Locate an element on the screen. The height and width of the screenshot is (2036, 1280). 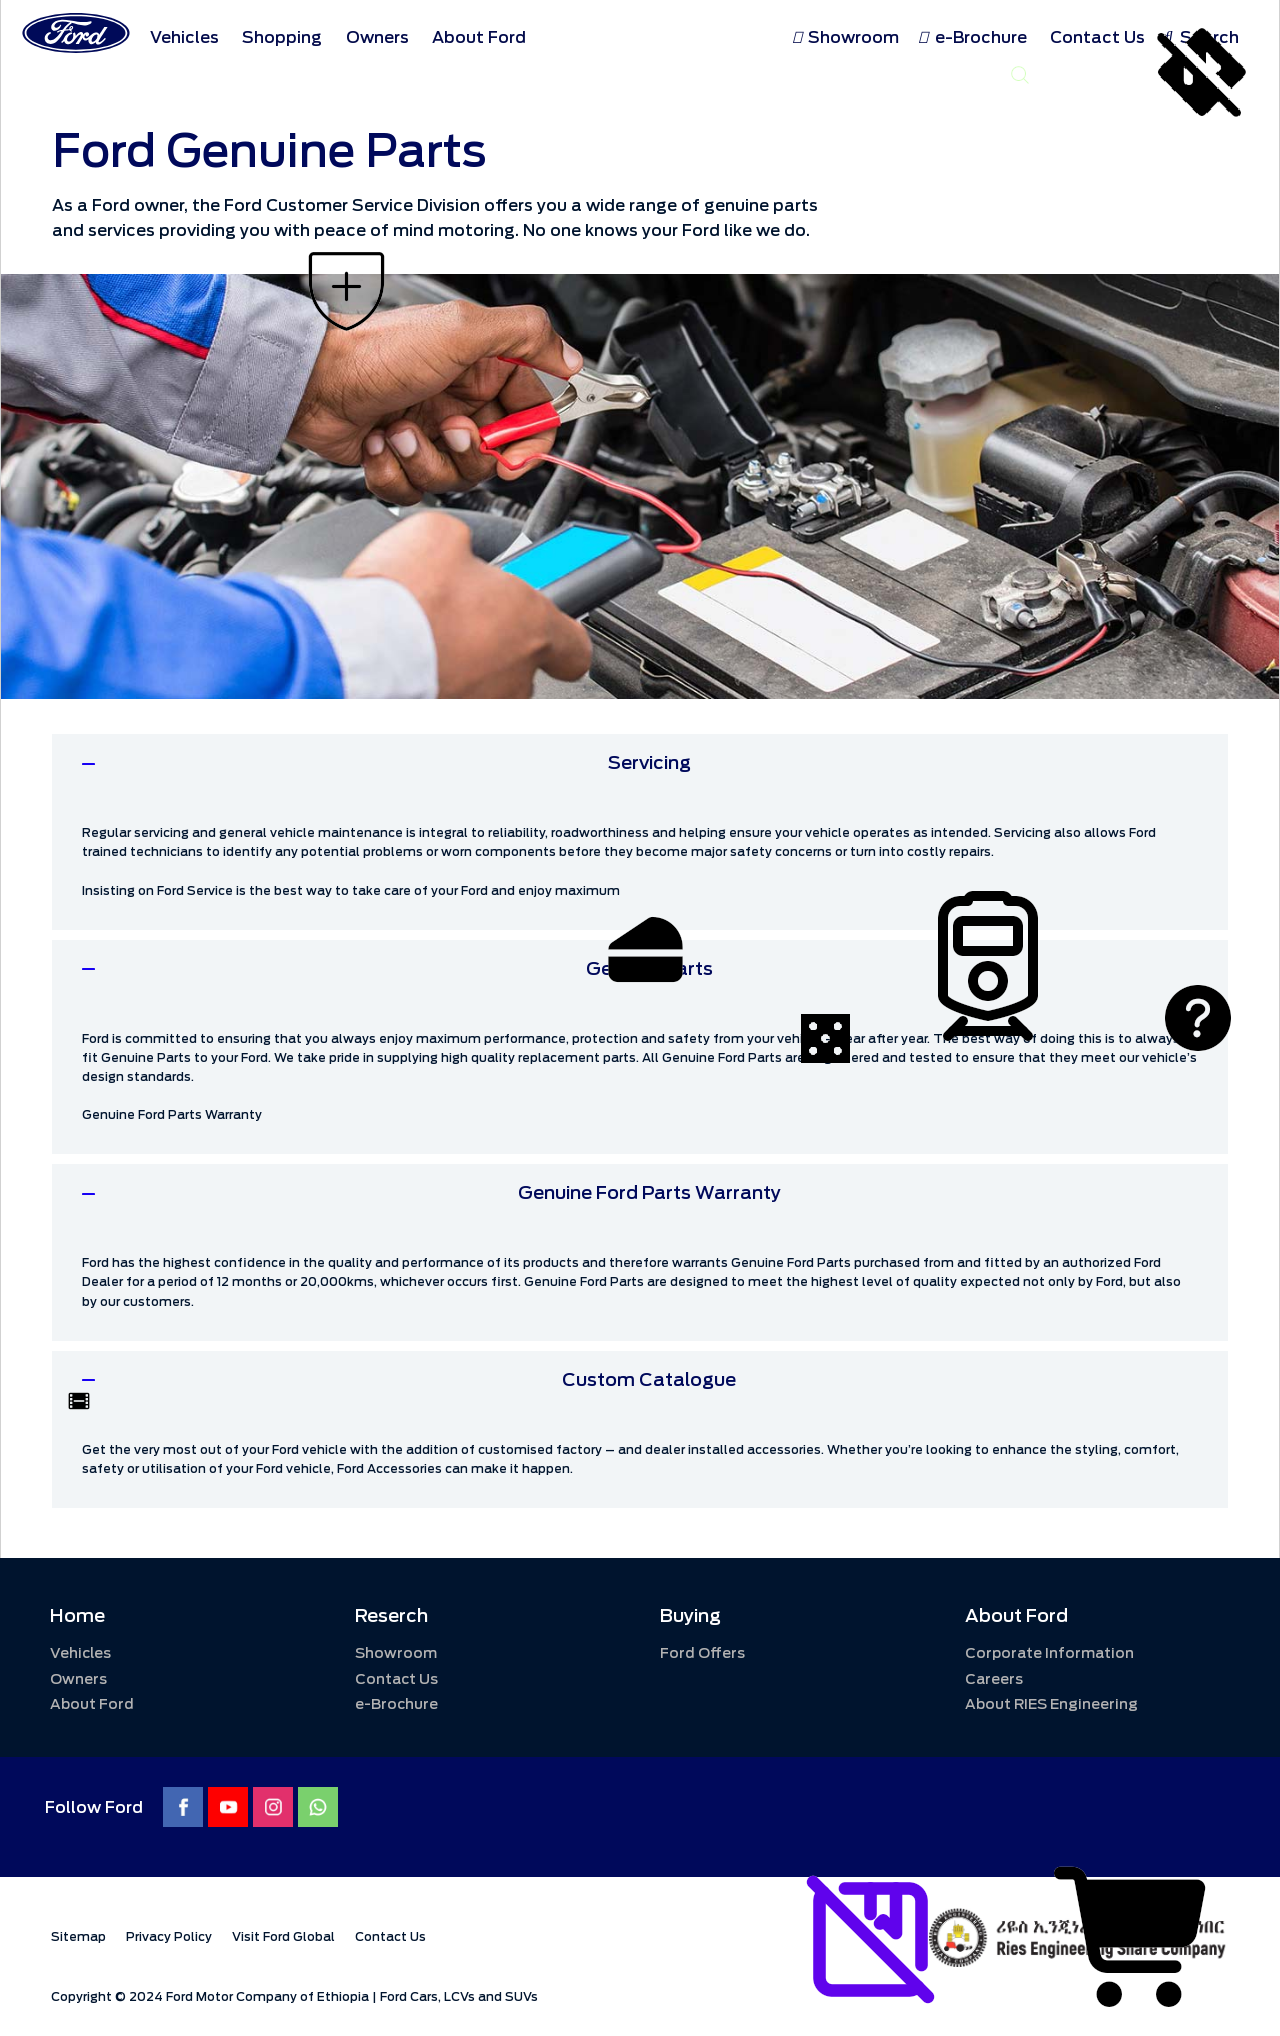
indicates dairy or cheese category in a food app is located at coordinates (645, 949).